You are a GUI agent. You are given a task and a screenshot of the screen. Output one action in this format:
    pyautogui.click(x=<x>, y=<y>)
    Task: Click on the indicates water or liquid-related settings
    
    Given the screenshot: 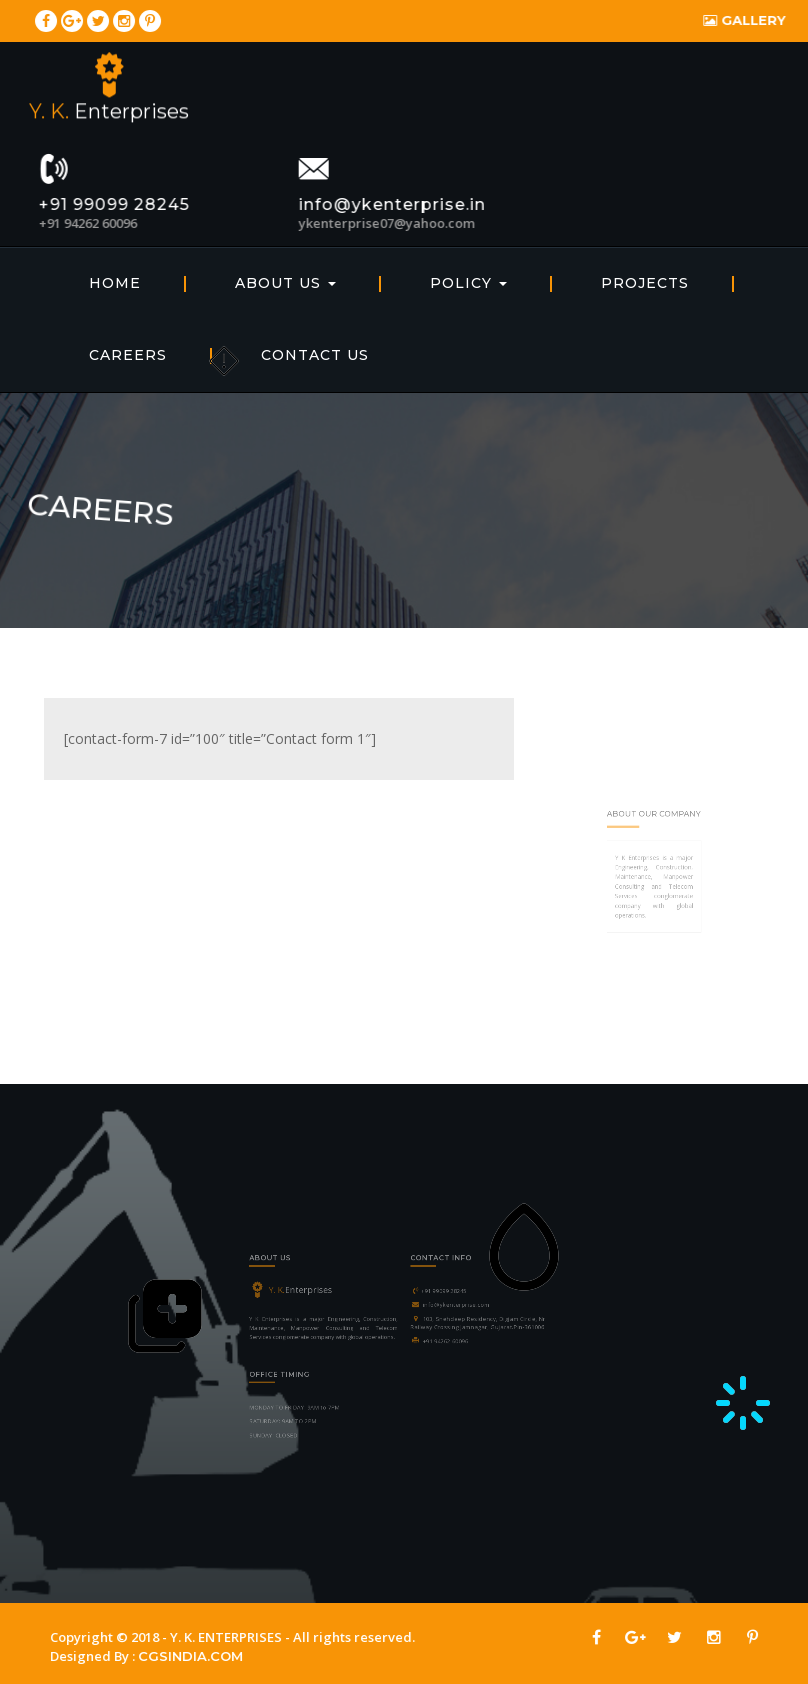 What is the action you would take?
    pyautogui.click(x=524, y=1250)
    